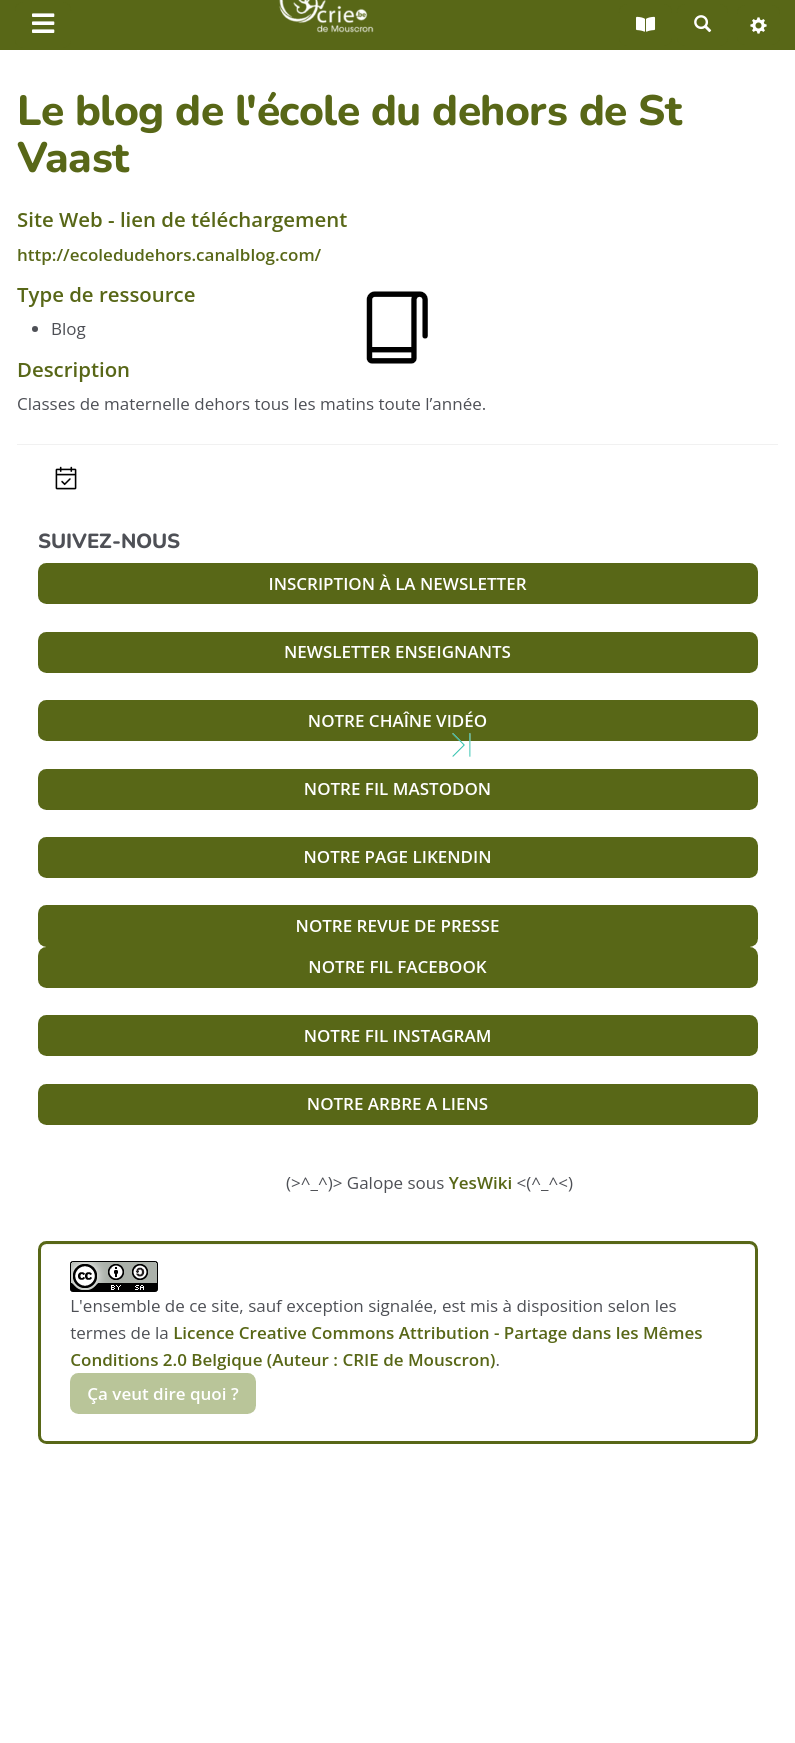 The image size is (795, 1743). I want to click on skip to end of content, so click(462, 745).